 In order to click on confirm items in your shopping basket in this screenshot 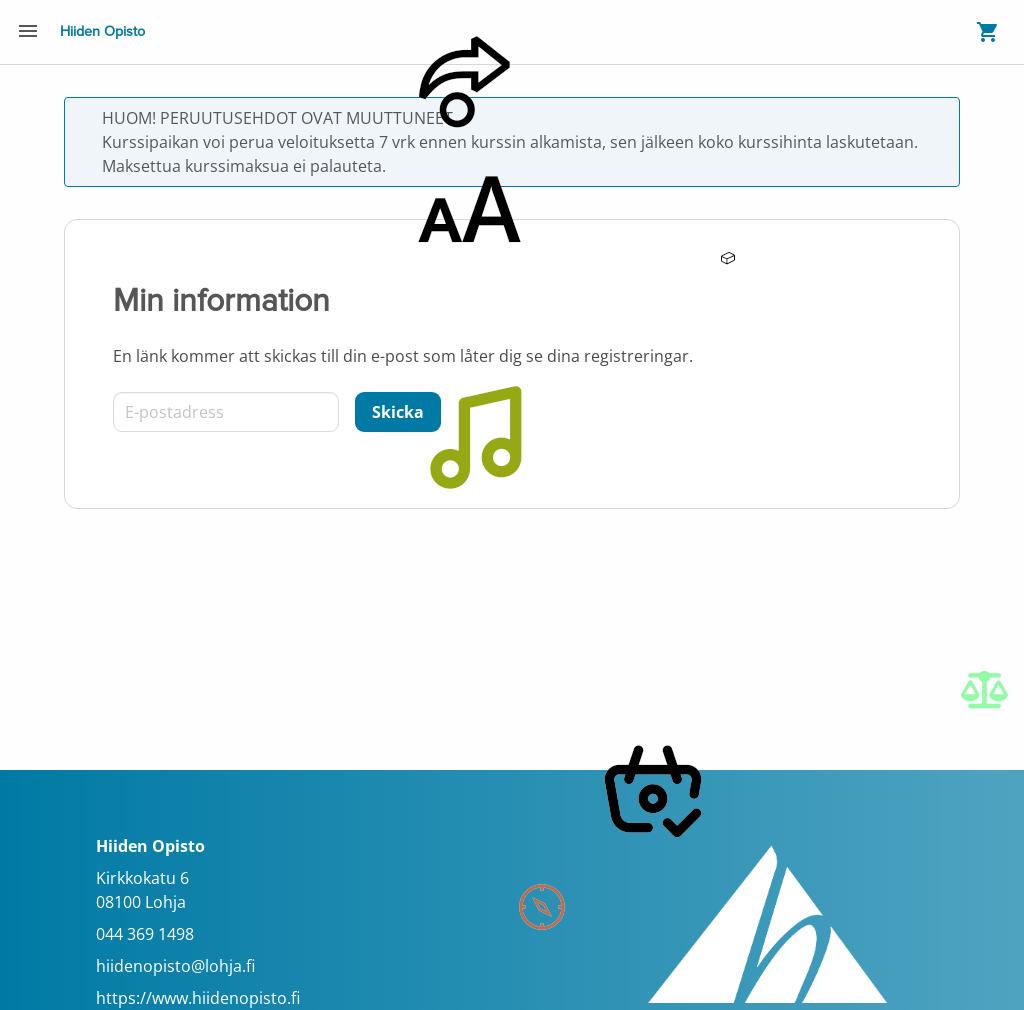, I will do `click(653, 789)`.